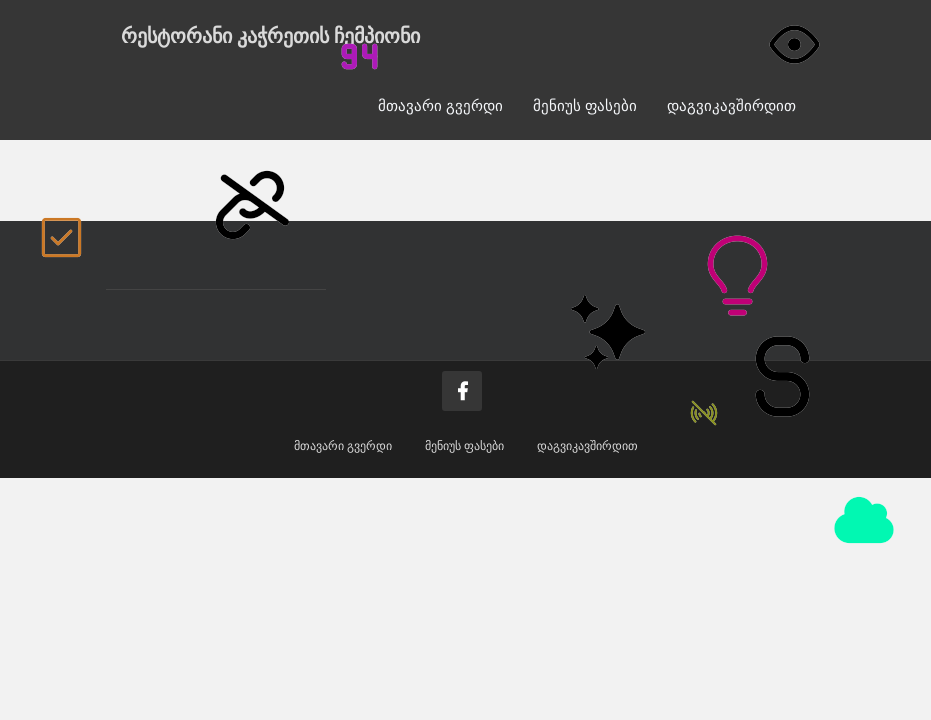 The width and height of the screenshot is (931, 720). Describe the element at coordinates (782, 376) in the screenshot. I see `indicates an item starting with the letter S` at that location.